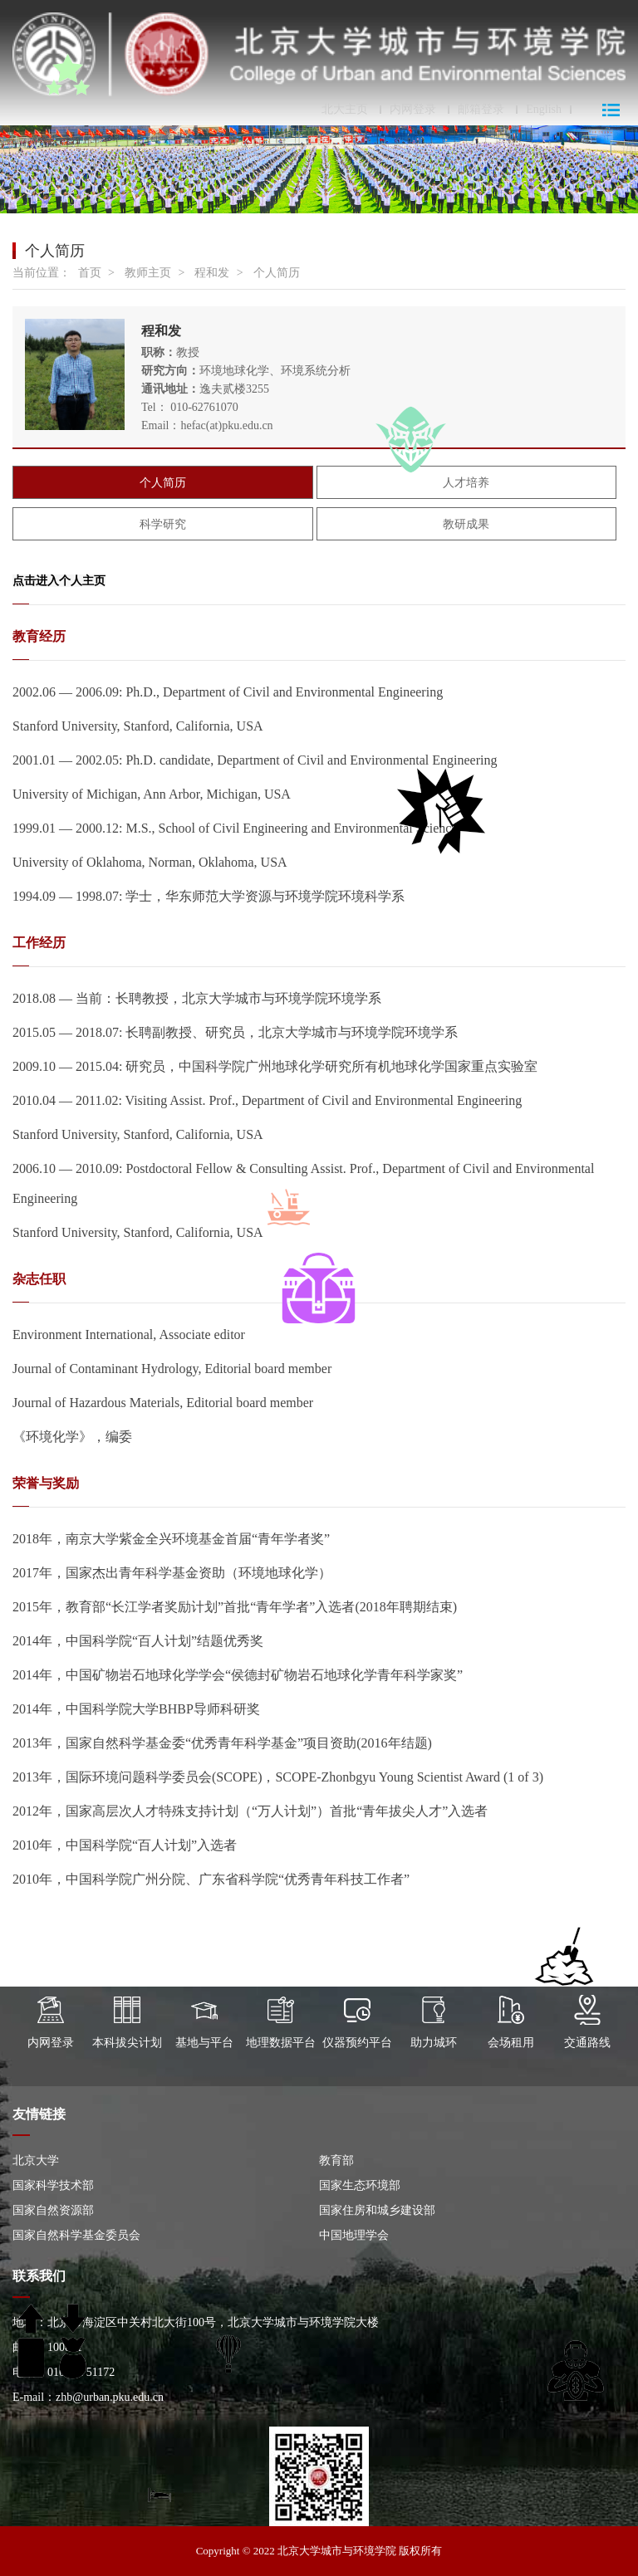 The image size is (638, 2576). What do you see at coordinates (564, 1956) in the screenshot?
I see `coal resource in a crafting or mining game` at bounding box center [564, 1956].